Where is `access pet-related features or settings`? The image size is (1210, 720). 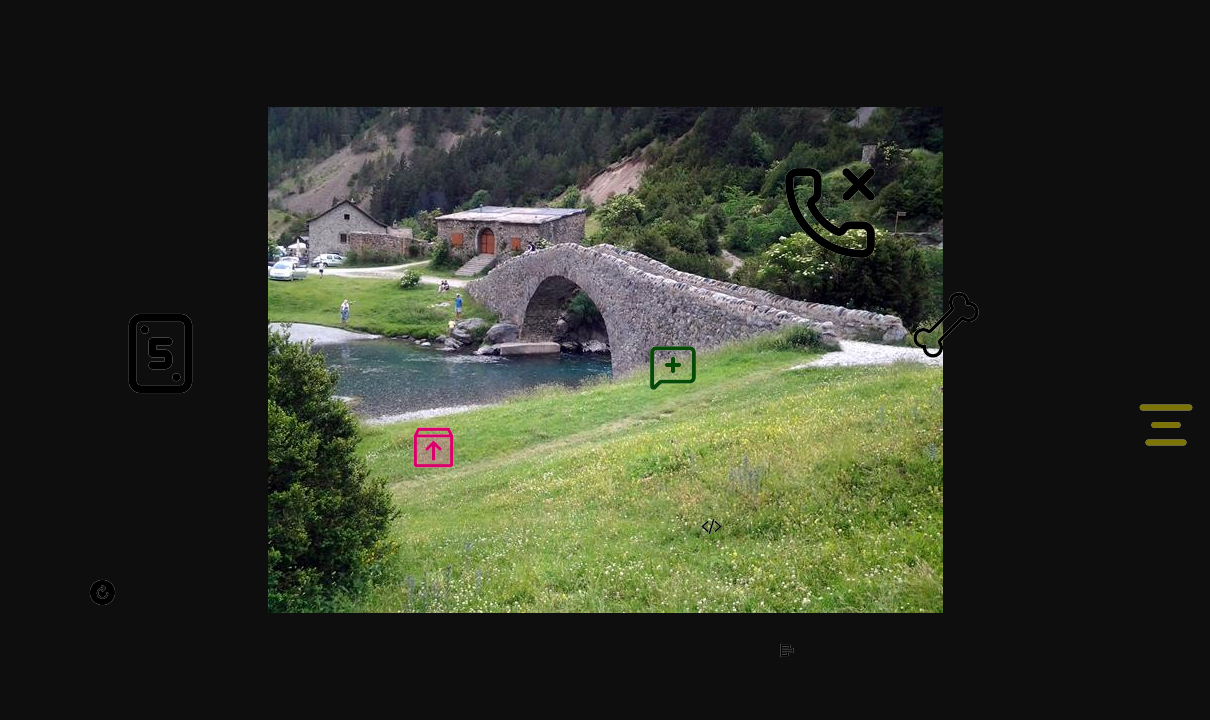 access pet-related features or settings is located at coordinates (946, 325).